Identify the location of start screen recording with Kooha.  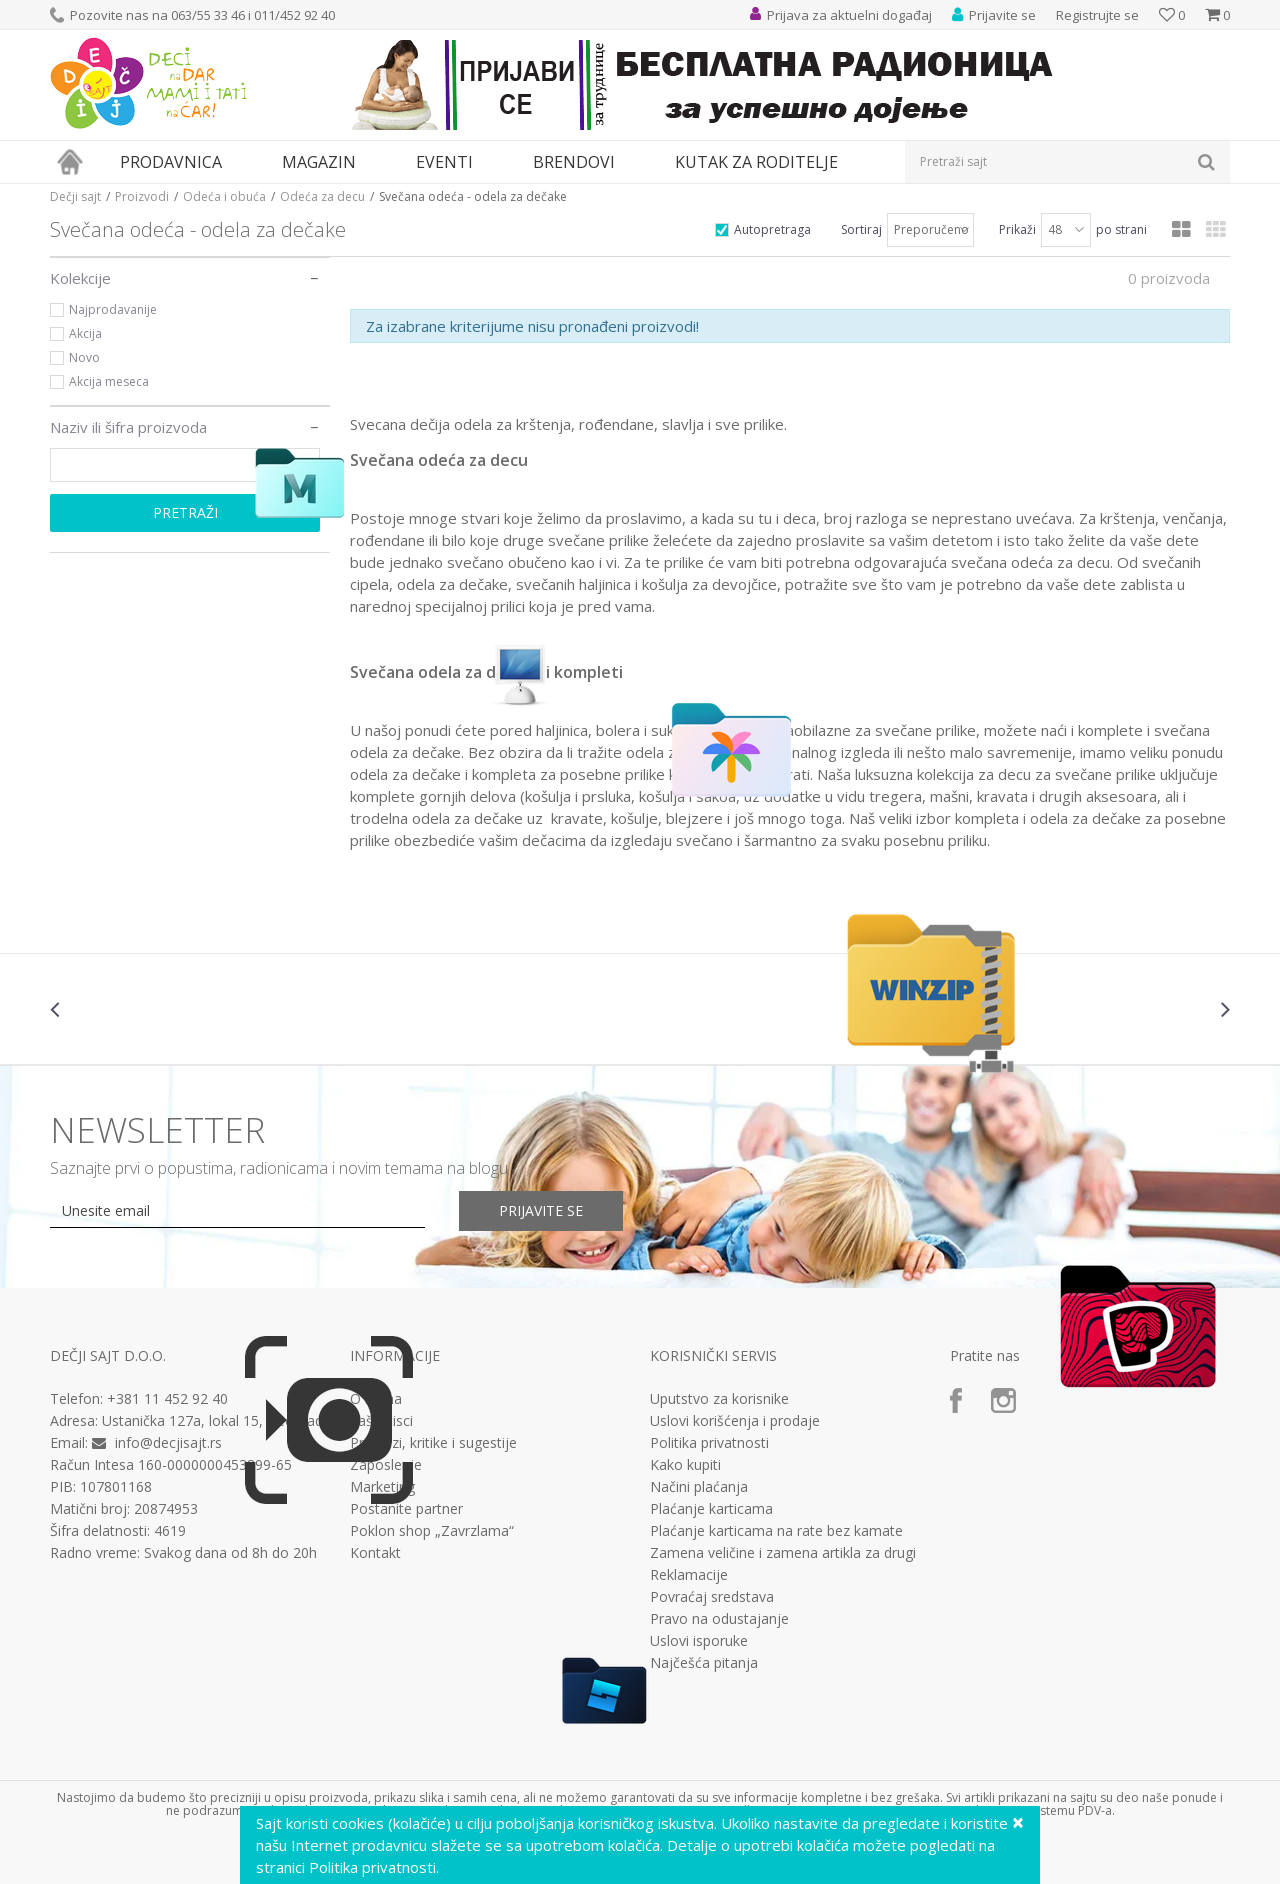
(329, 1420).